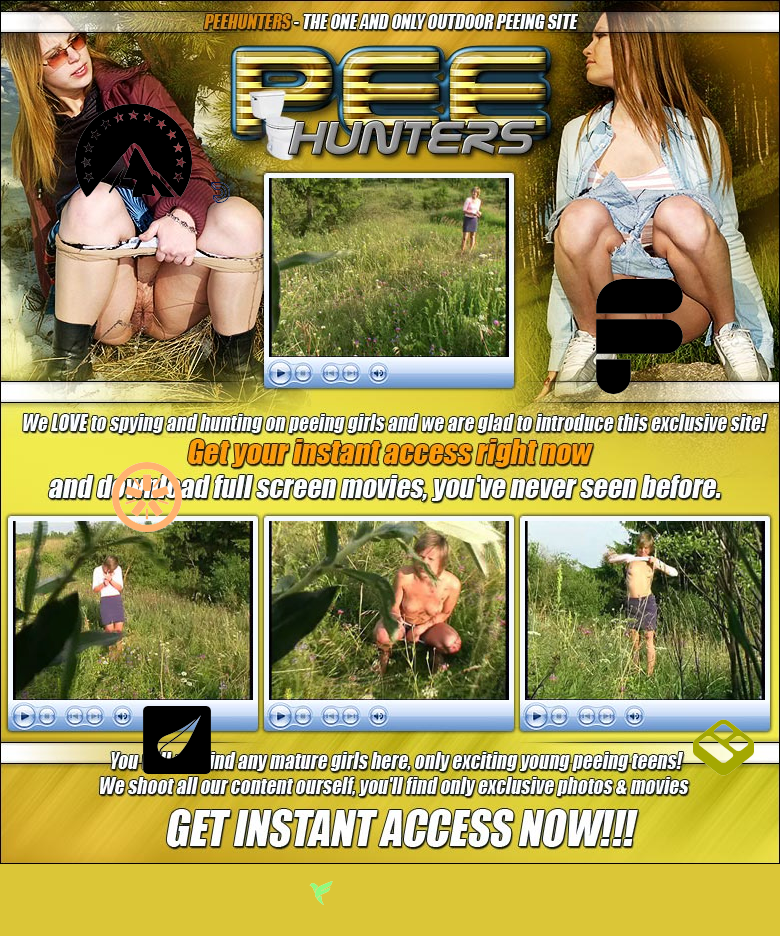 The image size is (780, 936). I want to click on open the Dailymotion app, so click(220, 192).